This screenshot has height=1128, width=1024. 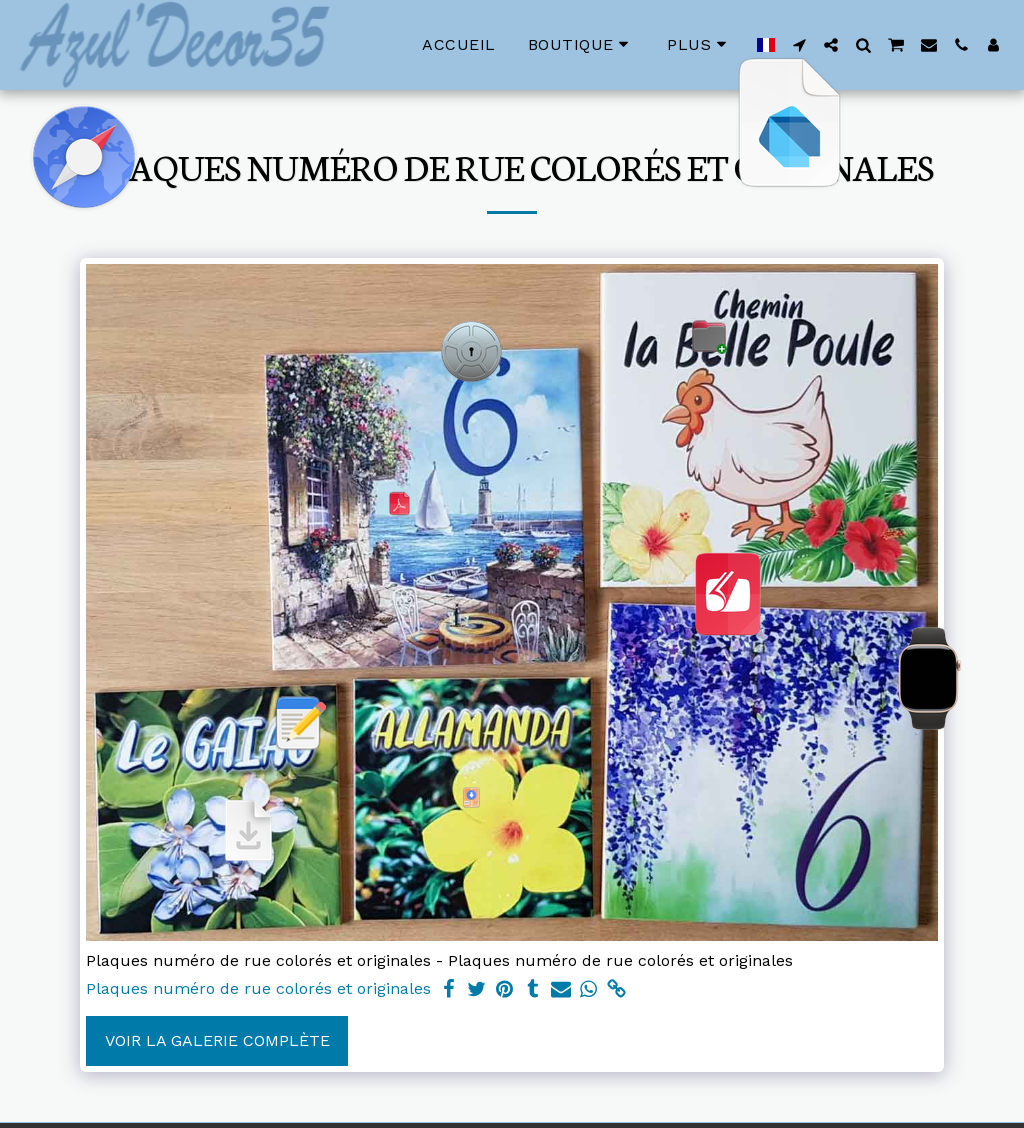 I want to click on download or install a text-based configuration file, so click(x=248, y=831).